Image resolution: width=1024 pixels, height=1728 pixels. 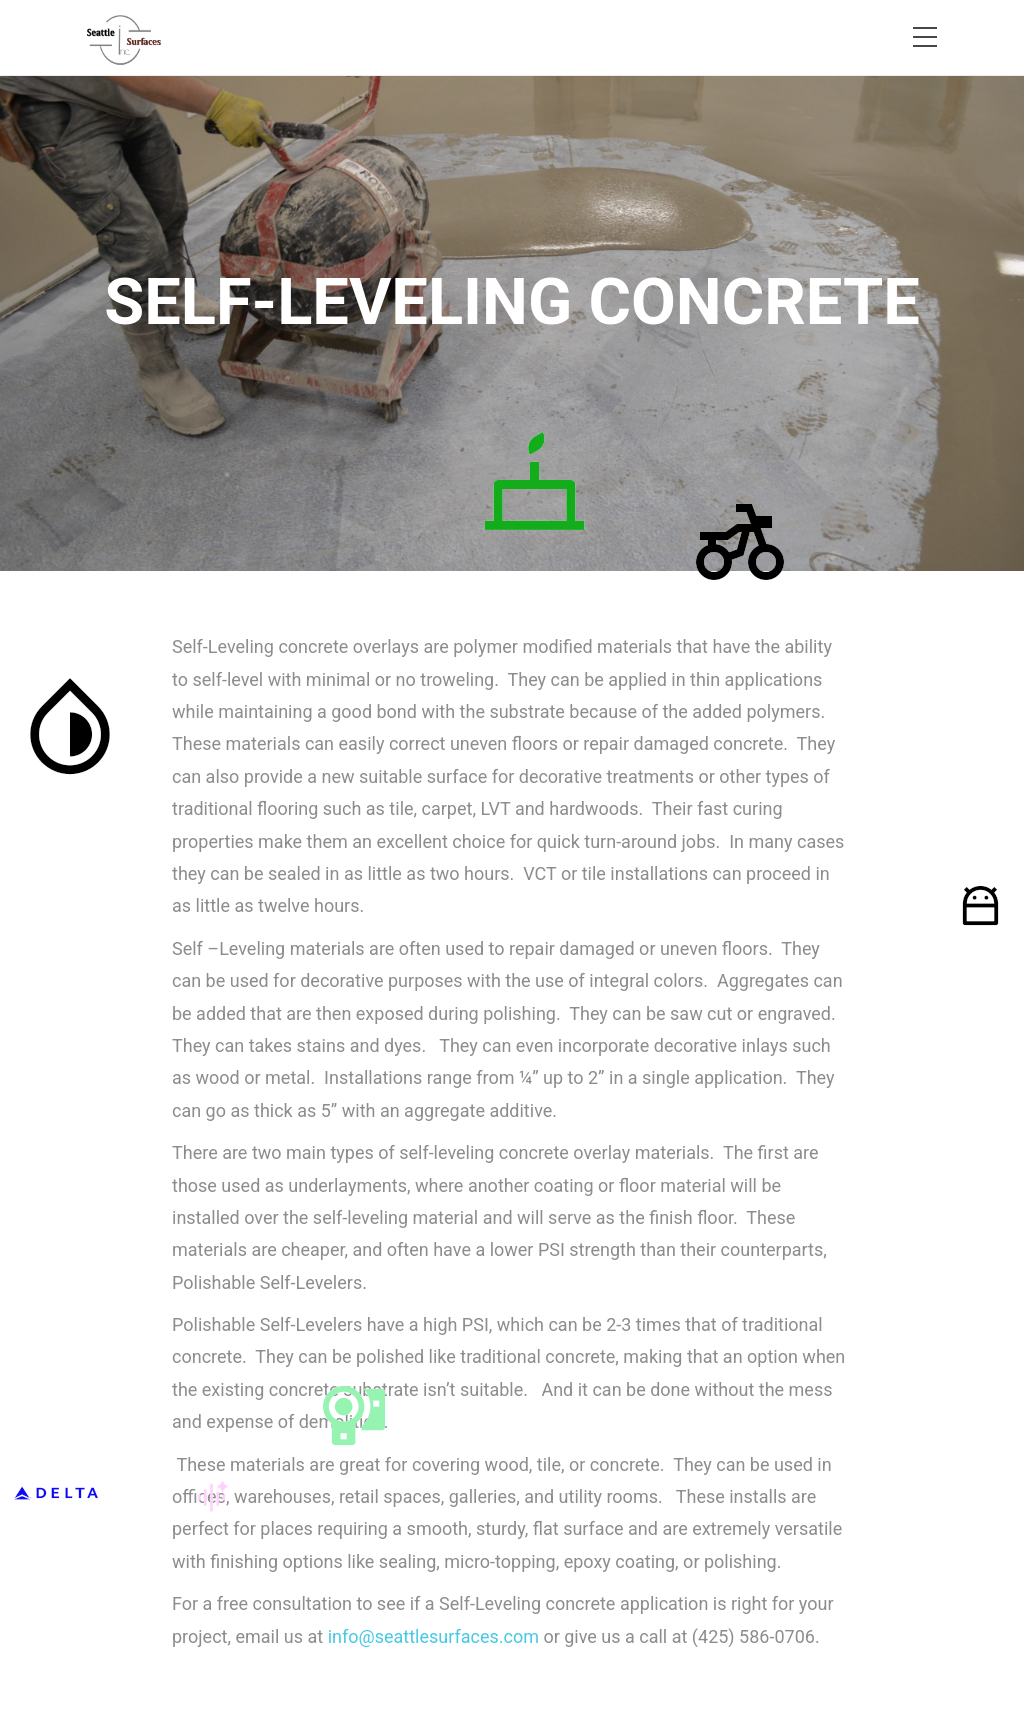 What do you see at coordinates (211, 1497) in the screenshot?
I see `activate AI voice assistant` at bounding box center [211, 1497].